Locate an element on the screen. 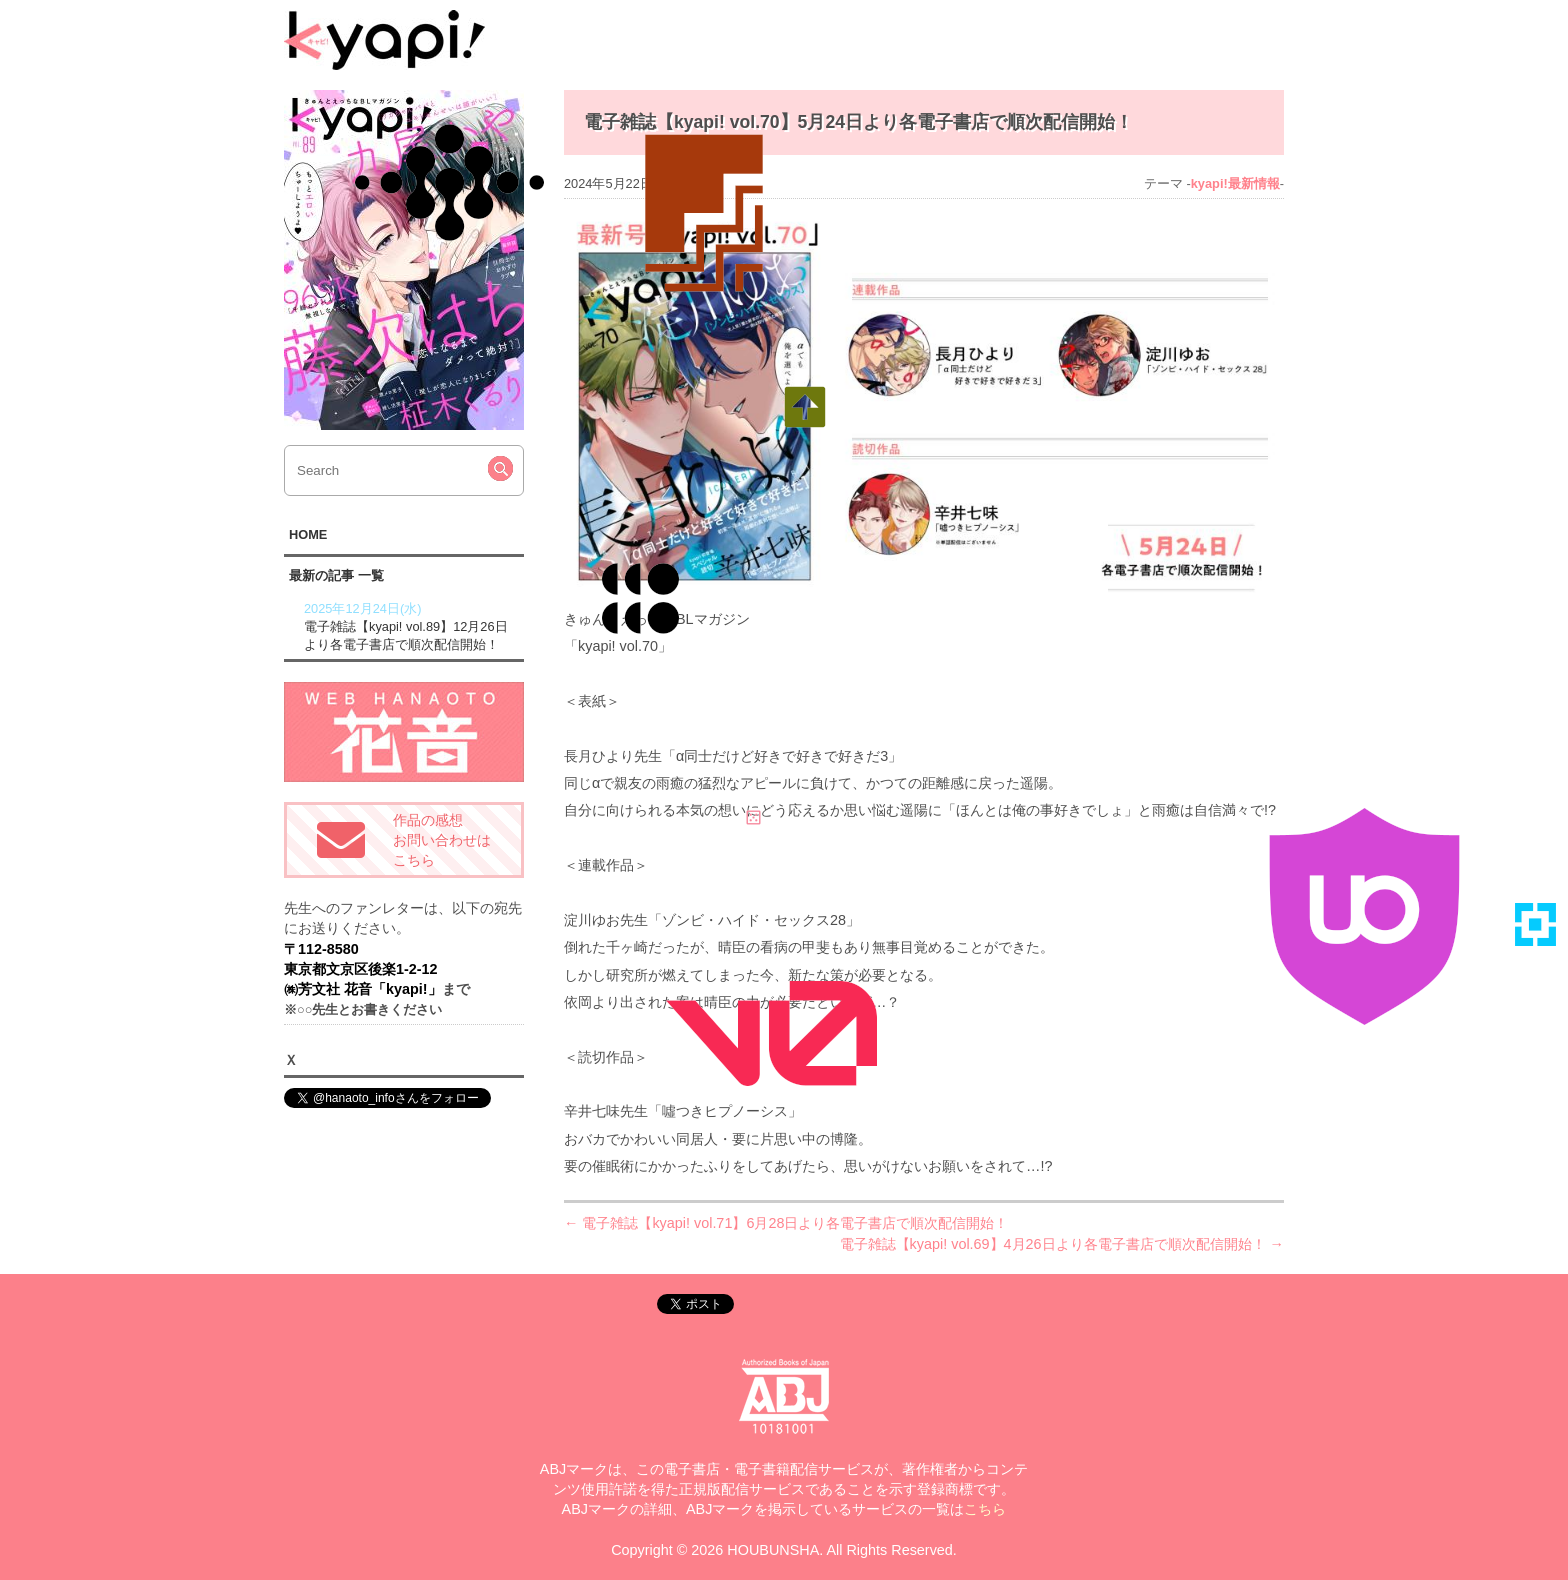  randomize or shuffle content is located at coordinates (753, 817).